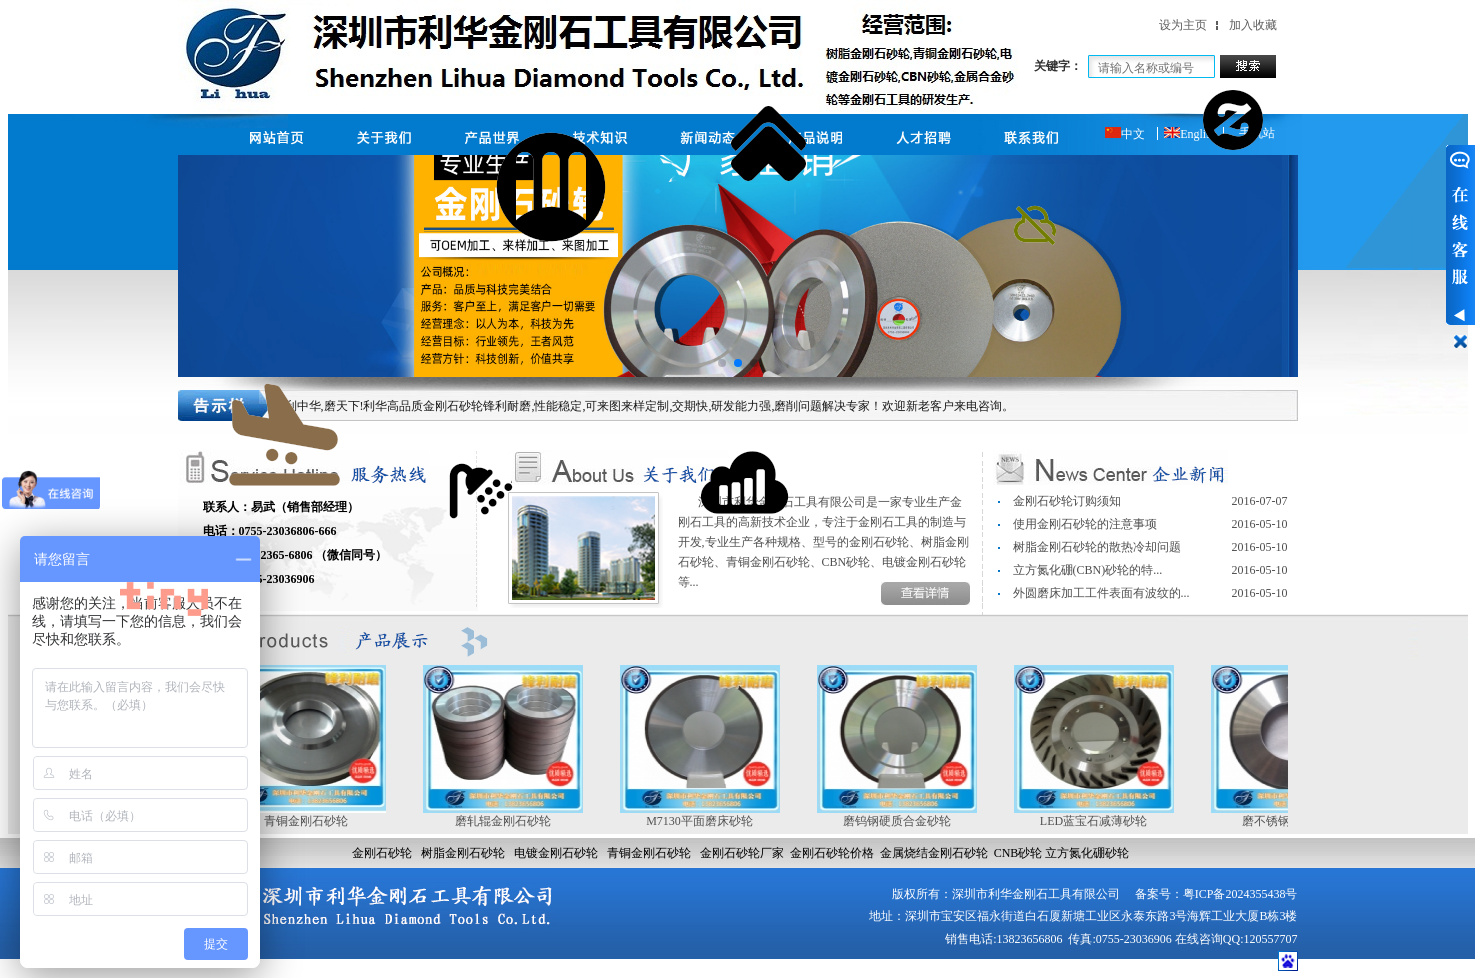  What do you see at coordinates (1035, 225) in the screenshot?
I see `indicates no cloud connection or offline status` at bounding box center [1035, 225].